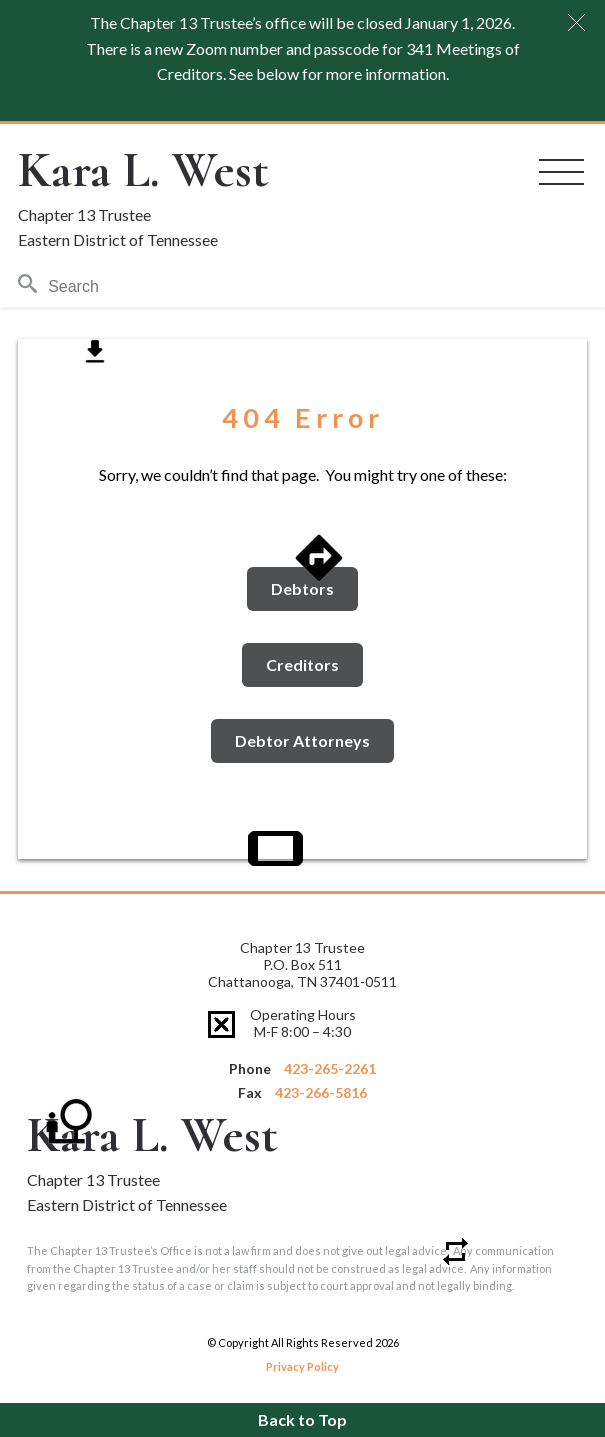 The height and width of the screenshot is (1437, 605). Describe the element at coordinates (95, 352) in the screenshot. I see `download a file or content` at that location.